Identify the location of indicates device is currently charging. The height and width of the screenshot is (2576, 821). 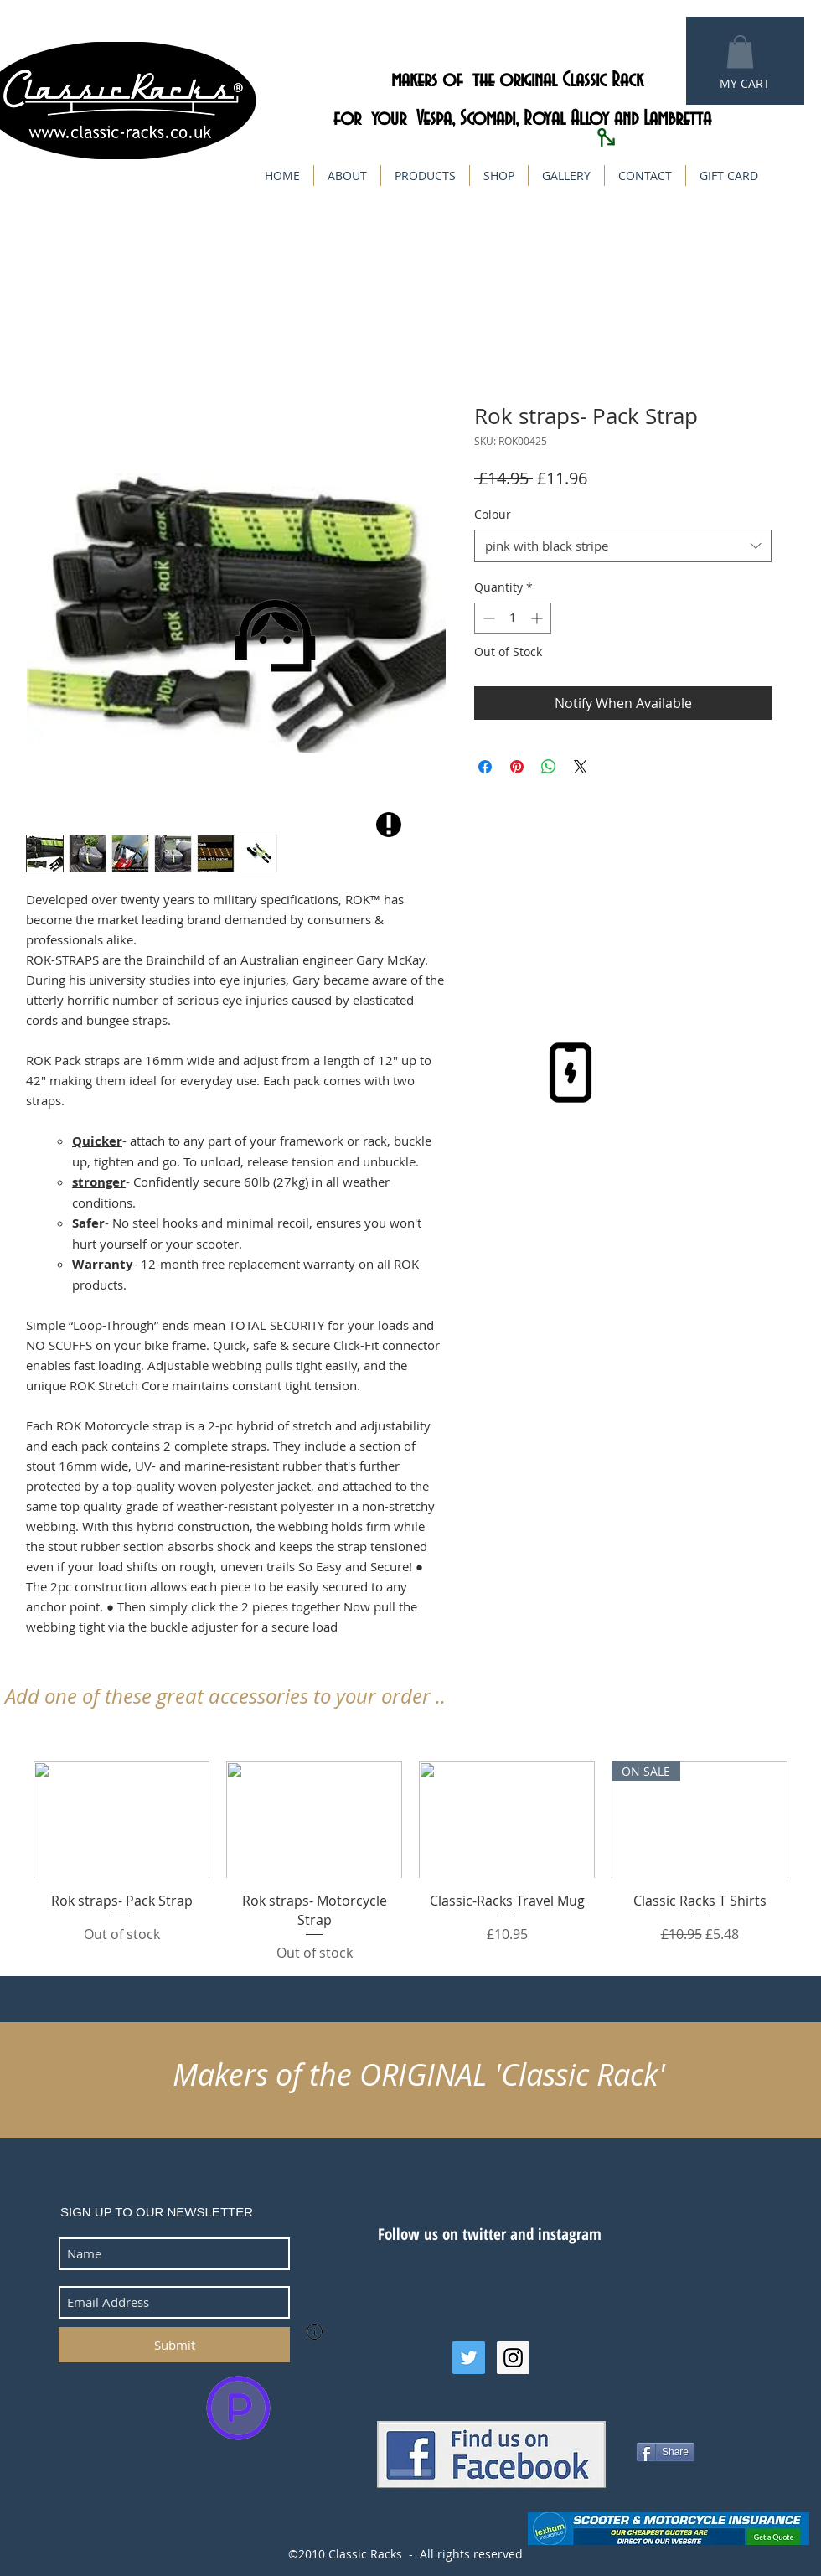
(571, 1073).